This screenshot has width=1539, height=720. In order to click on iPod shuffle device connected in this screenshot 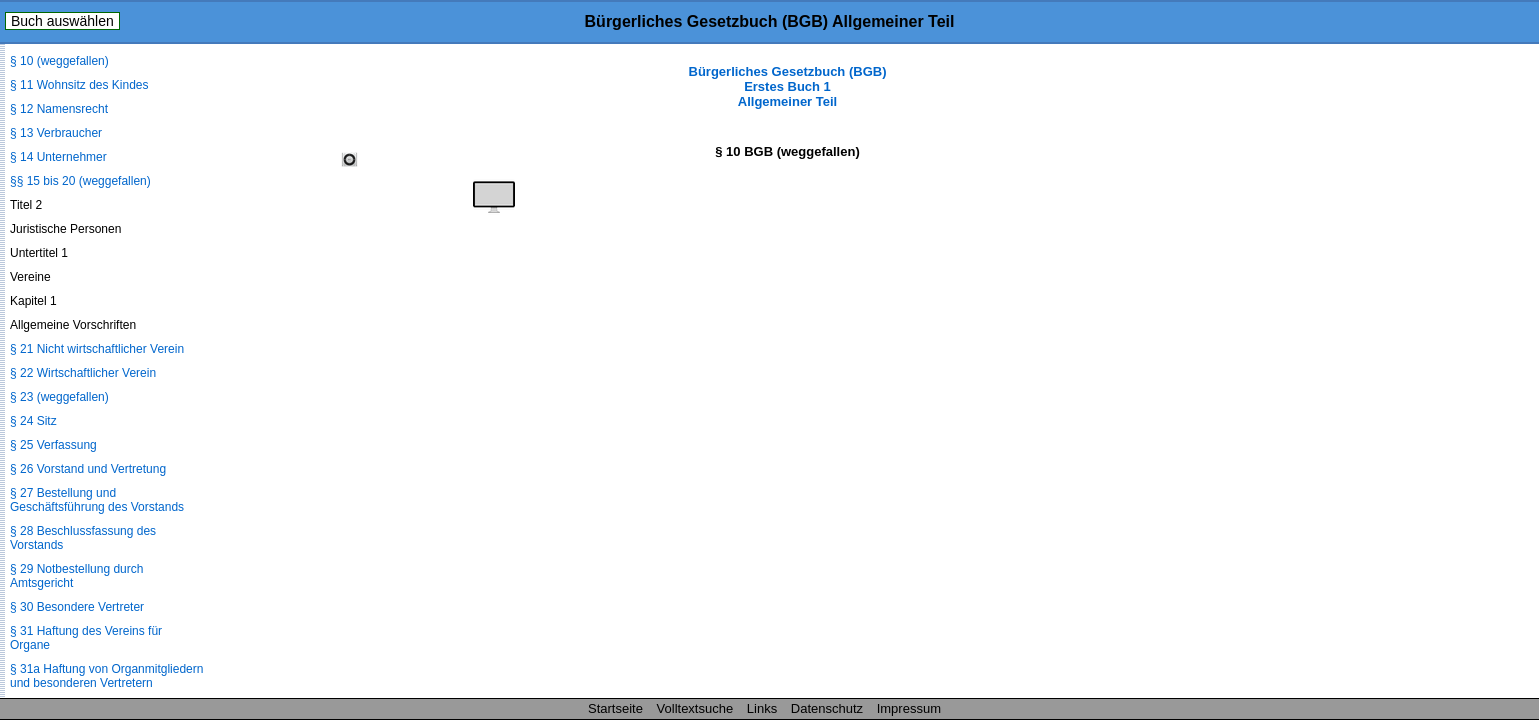, I will do `click(349, 159)`.